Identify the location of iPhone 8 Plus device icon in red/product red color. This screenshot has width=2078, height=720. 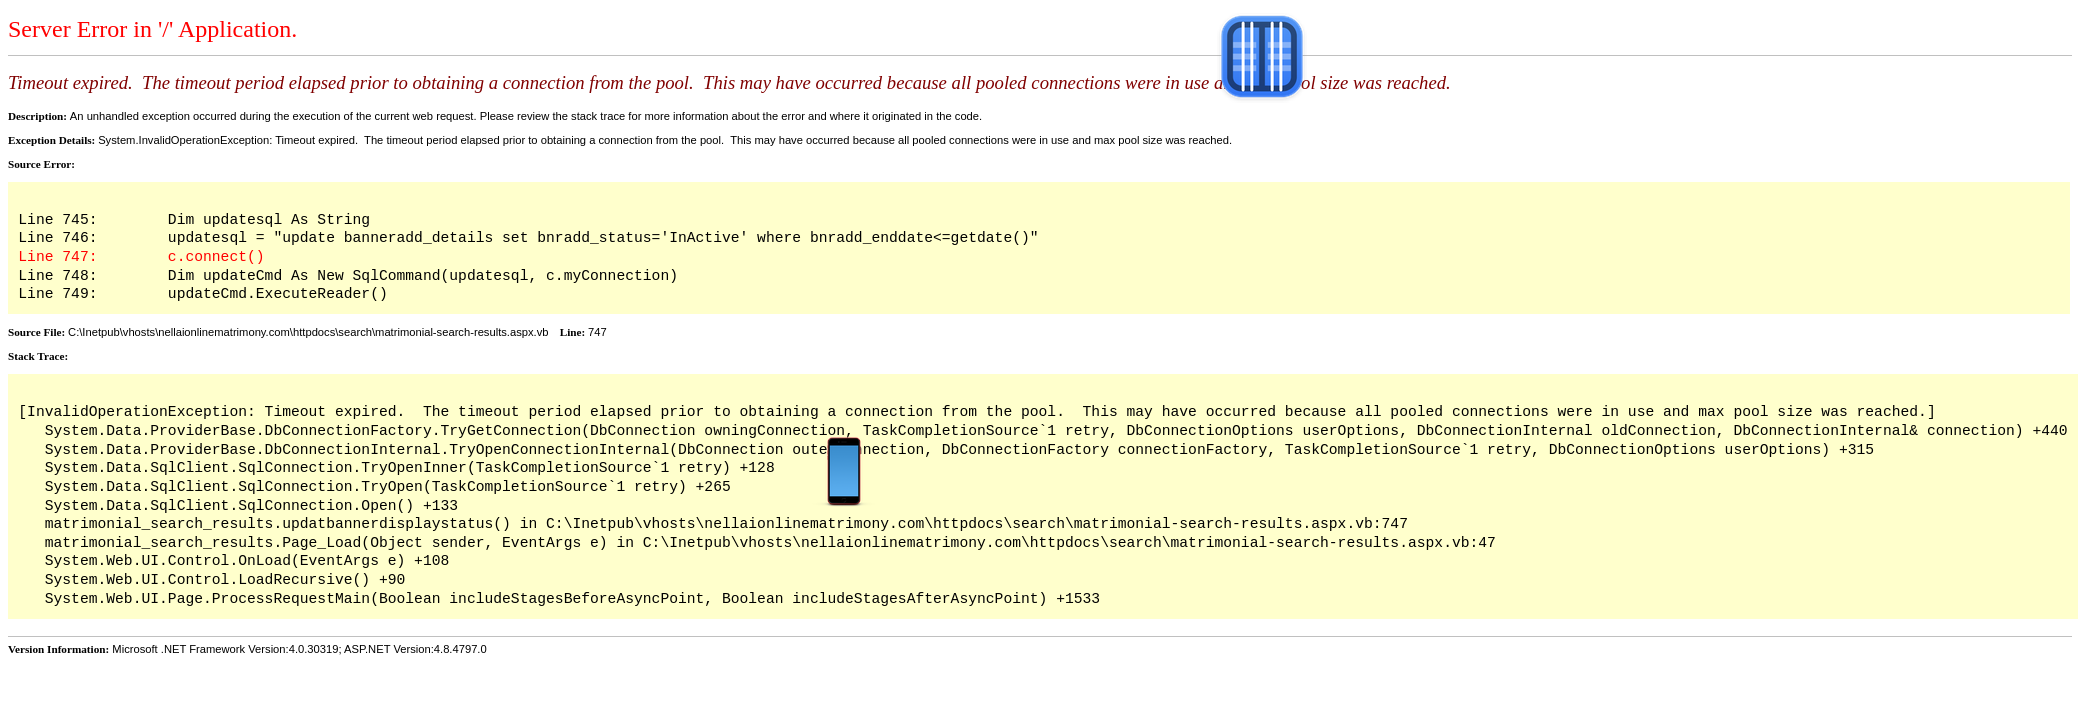
(844, 472).